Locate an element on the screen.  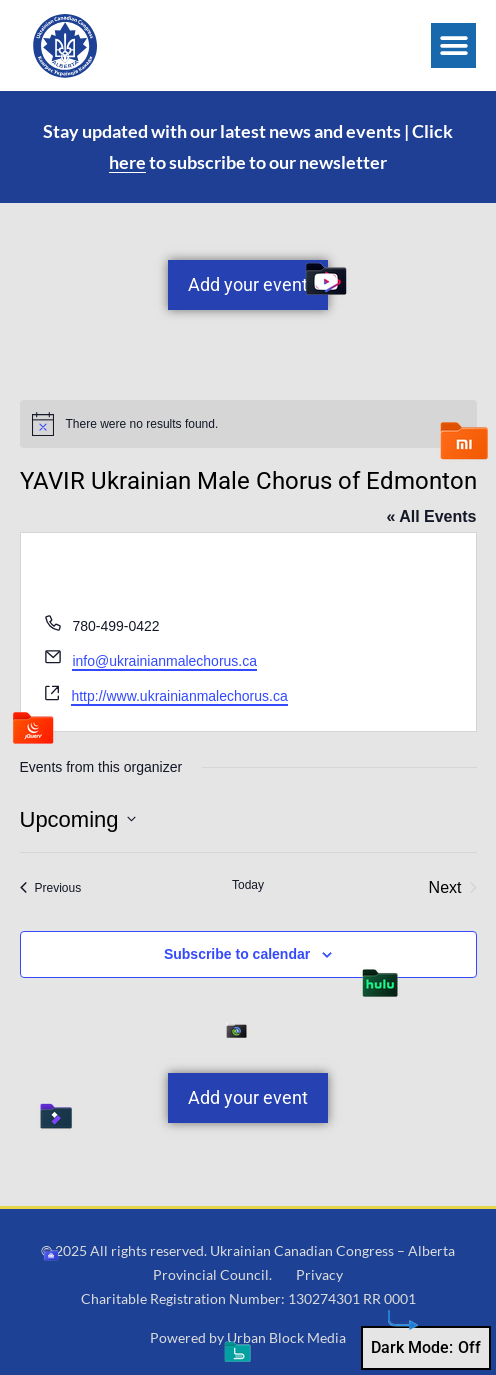
open folder containing clojure project files is located at coordinates (236, 1030).